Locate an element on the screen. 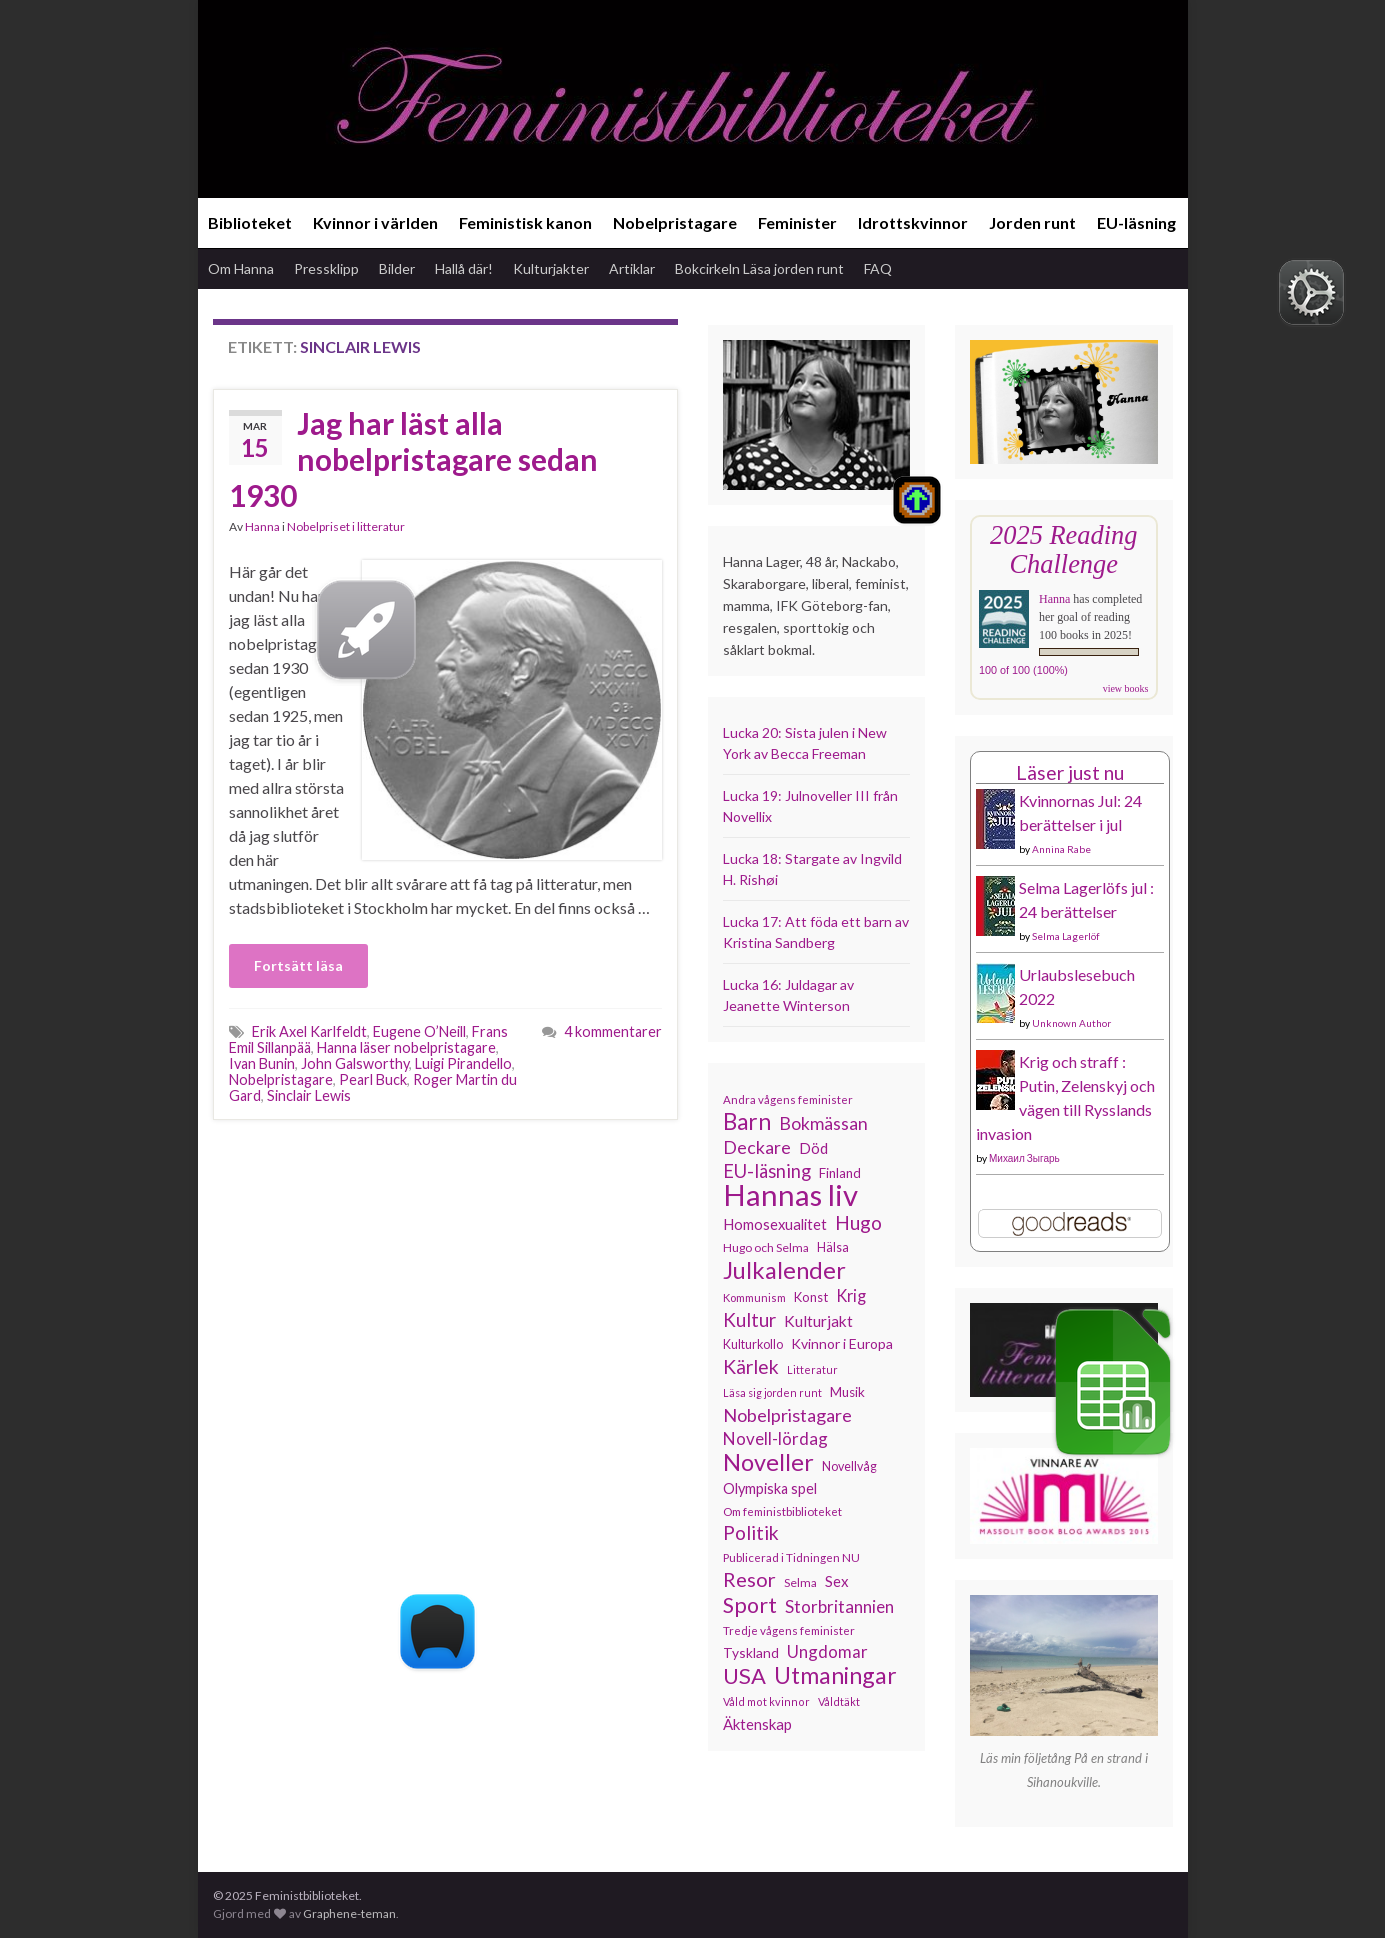 This screenshot has height=1938, width=1385. launch the AAAAXY puzzle game is located at coordinates (917, 500).